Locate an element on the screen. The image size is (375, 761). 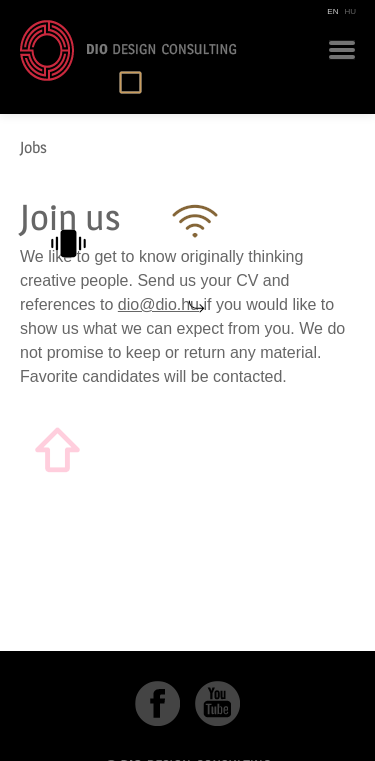
stop or halt media playback is located at coordinates (130, 82).